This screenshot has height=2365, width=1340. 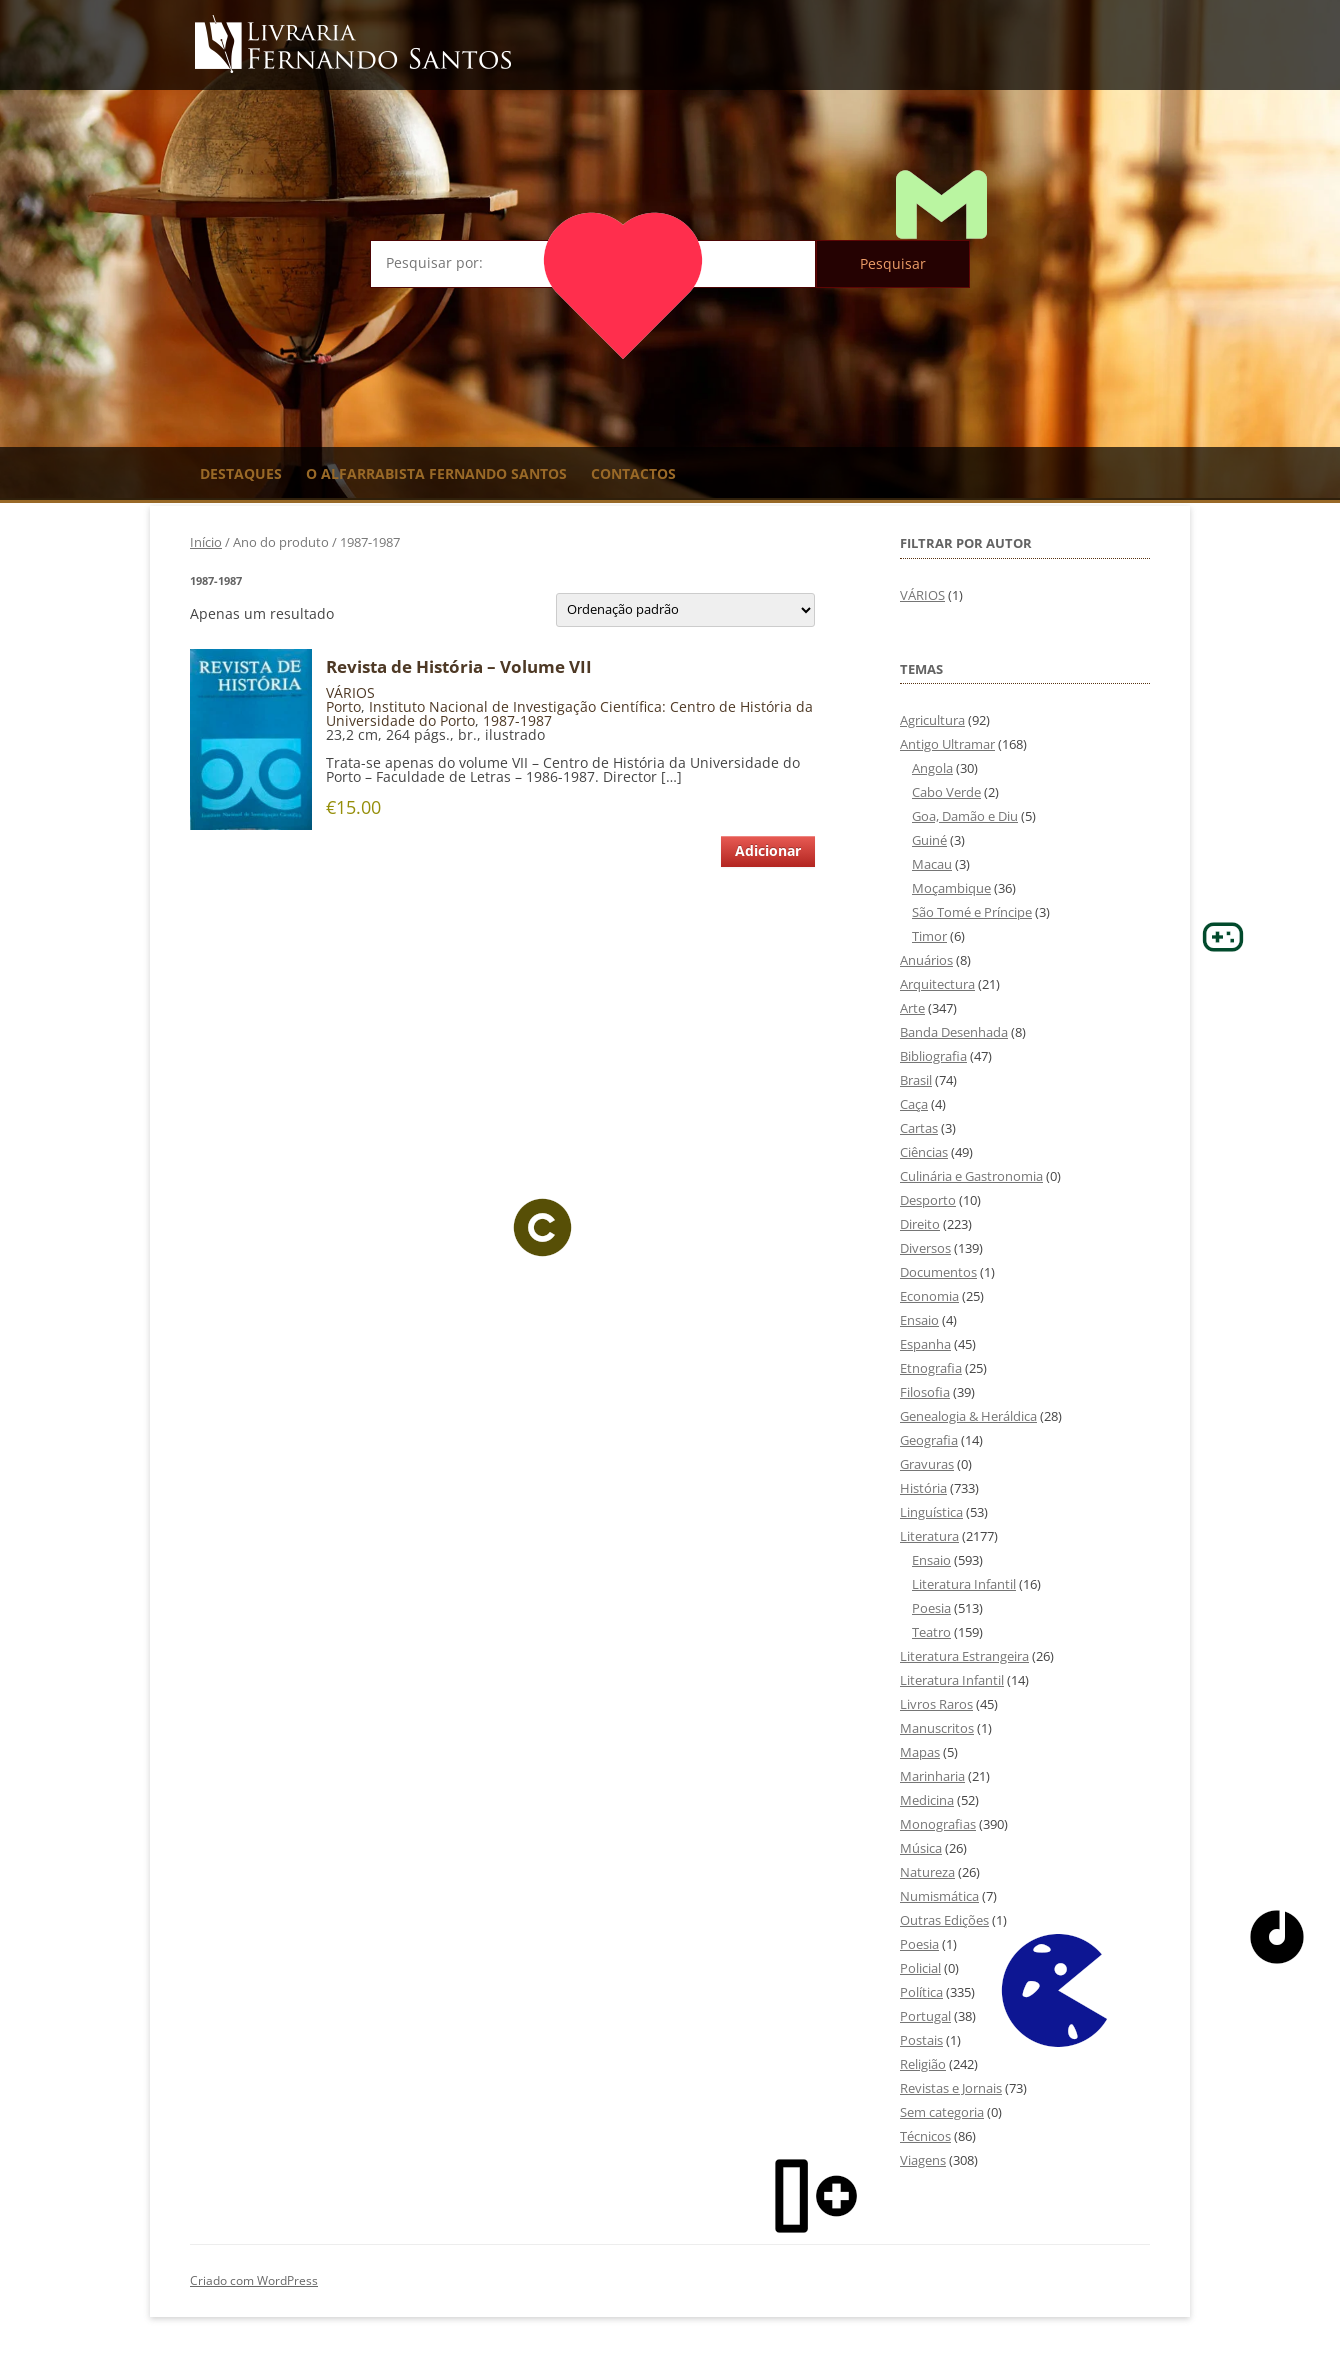 I want to click on open gaming or games section, so click(x=1223, y=937).